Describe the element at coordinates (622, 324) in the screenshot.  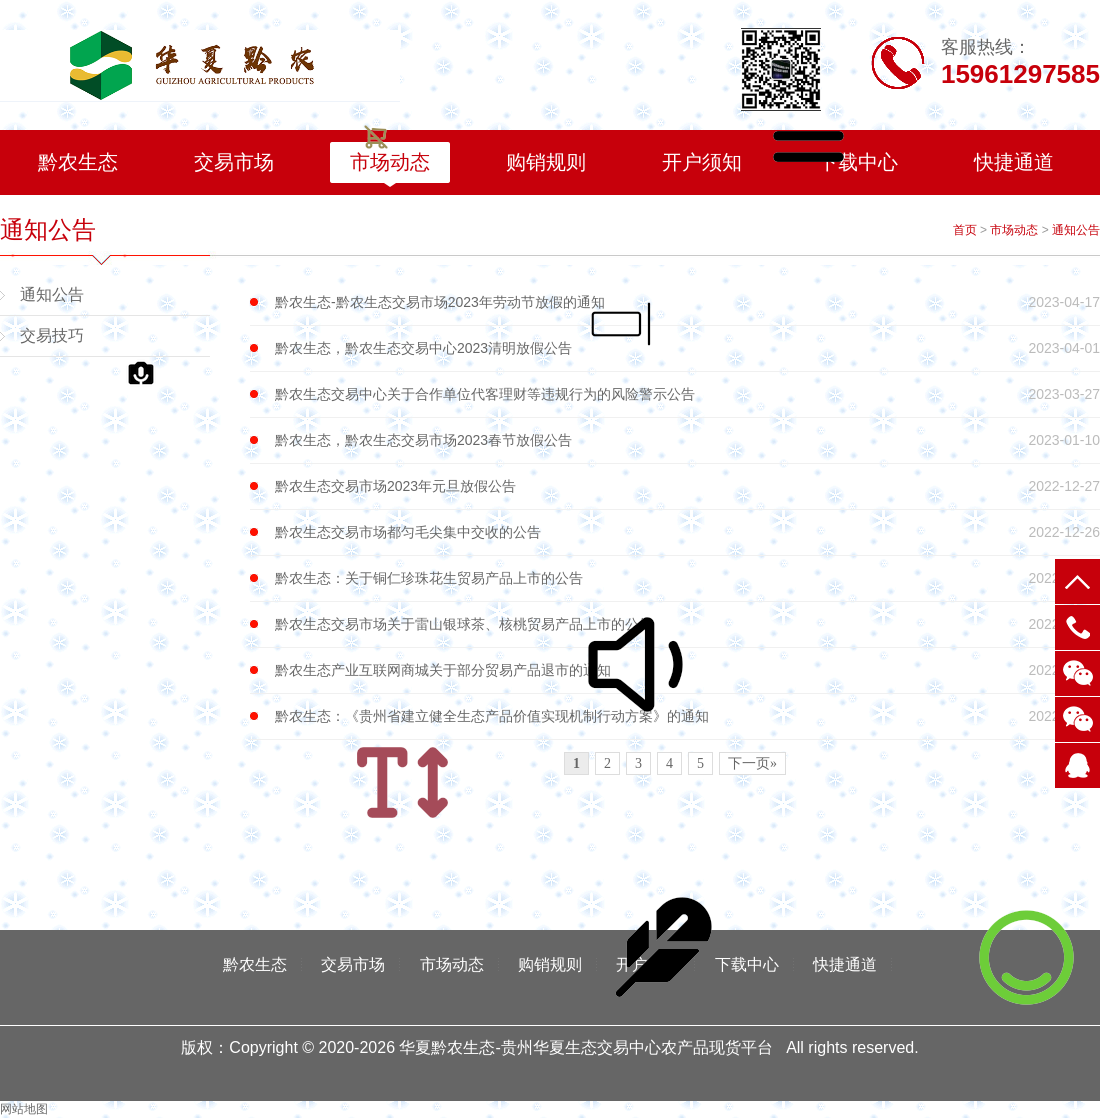
I see `align content to the right` at that location.